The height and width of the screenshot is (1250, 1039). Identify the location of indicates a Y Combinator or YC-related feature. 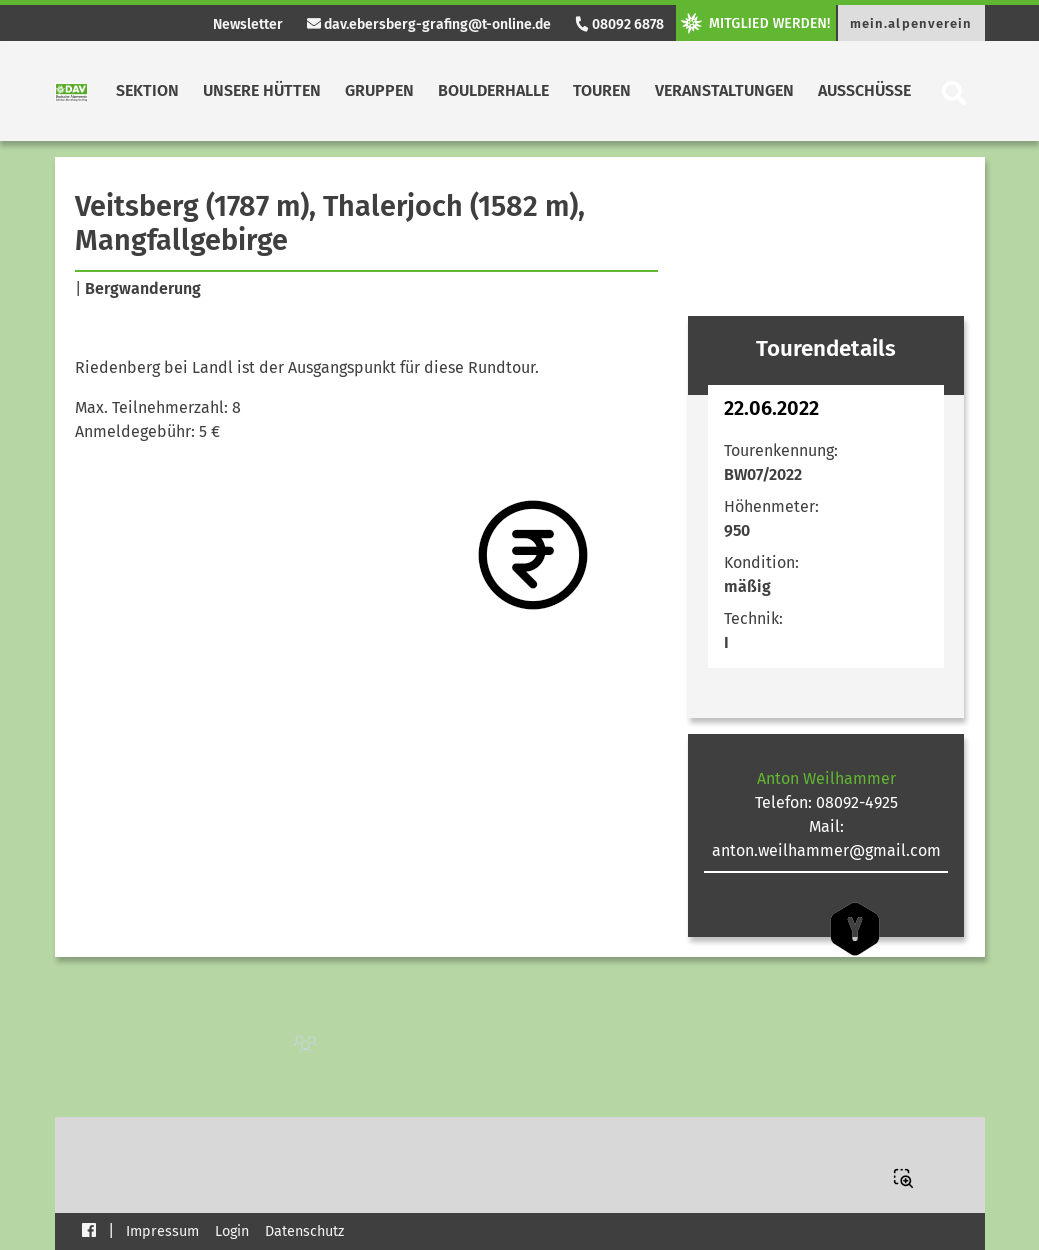
(855, 929).